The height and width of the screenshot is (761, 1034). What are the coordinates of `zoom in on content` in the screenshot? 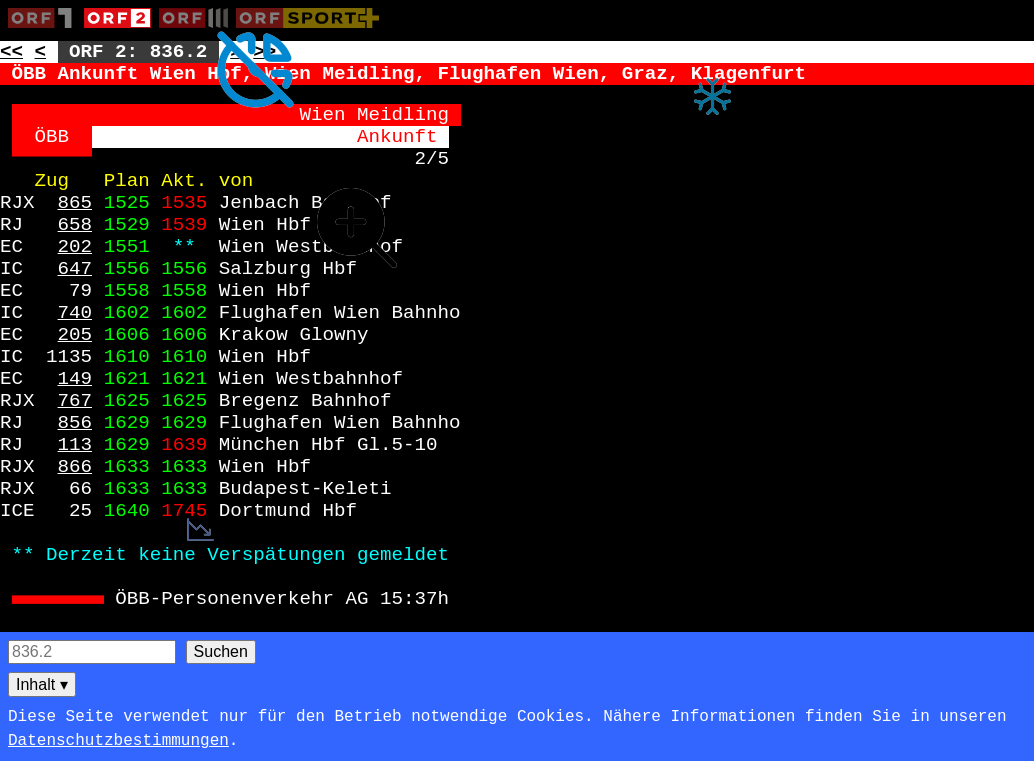 It's located at (357, 228).